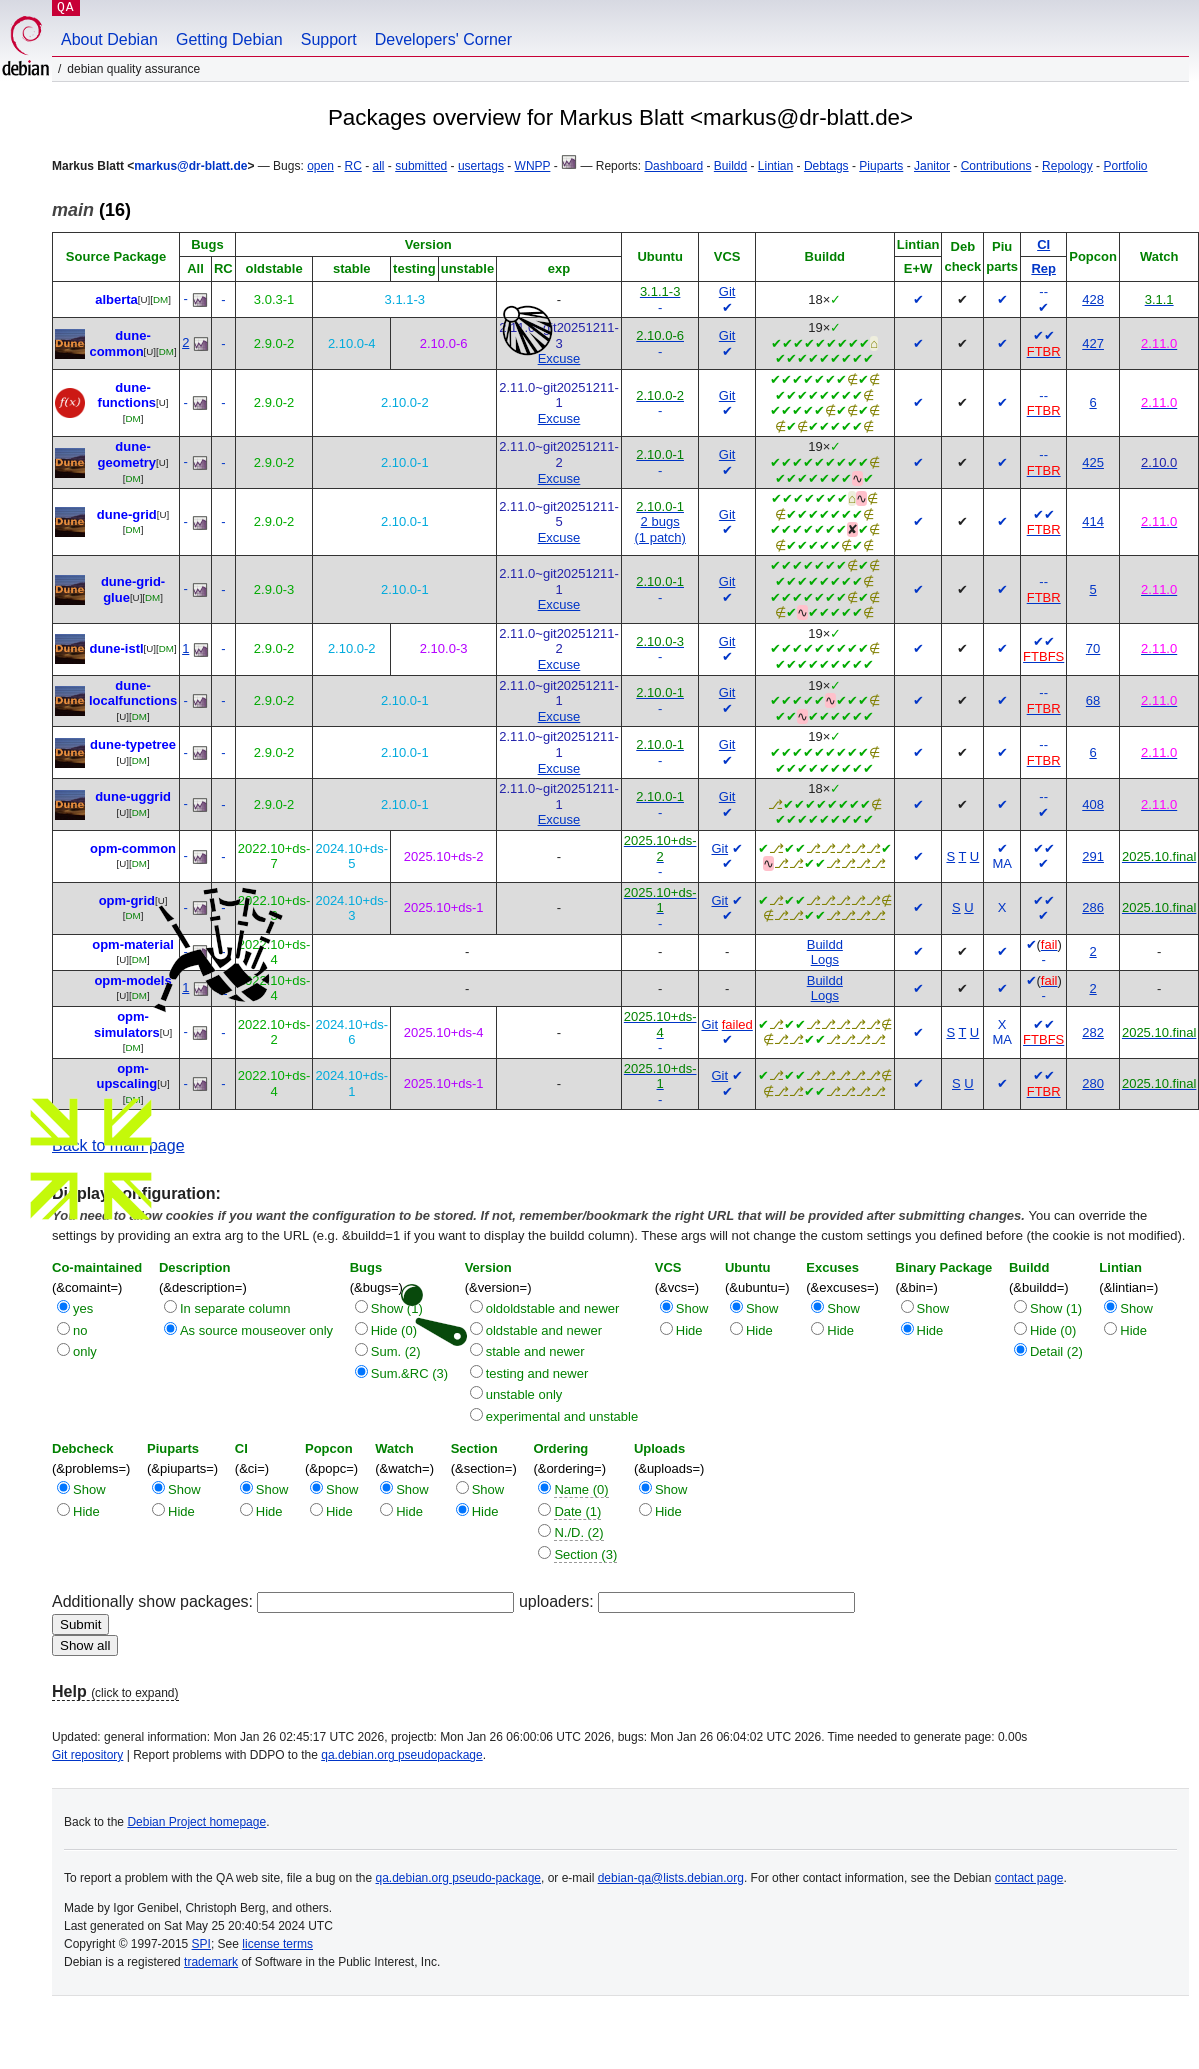 The image size is (1199, 2069). What do you see at coordinates (527, 330) in the screenshot?
I see `extract resources or energy in a game` at bounding box center [527, 330].